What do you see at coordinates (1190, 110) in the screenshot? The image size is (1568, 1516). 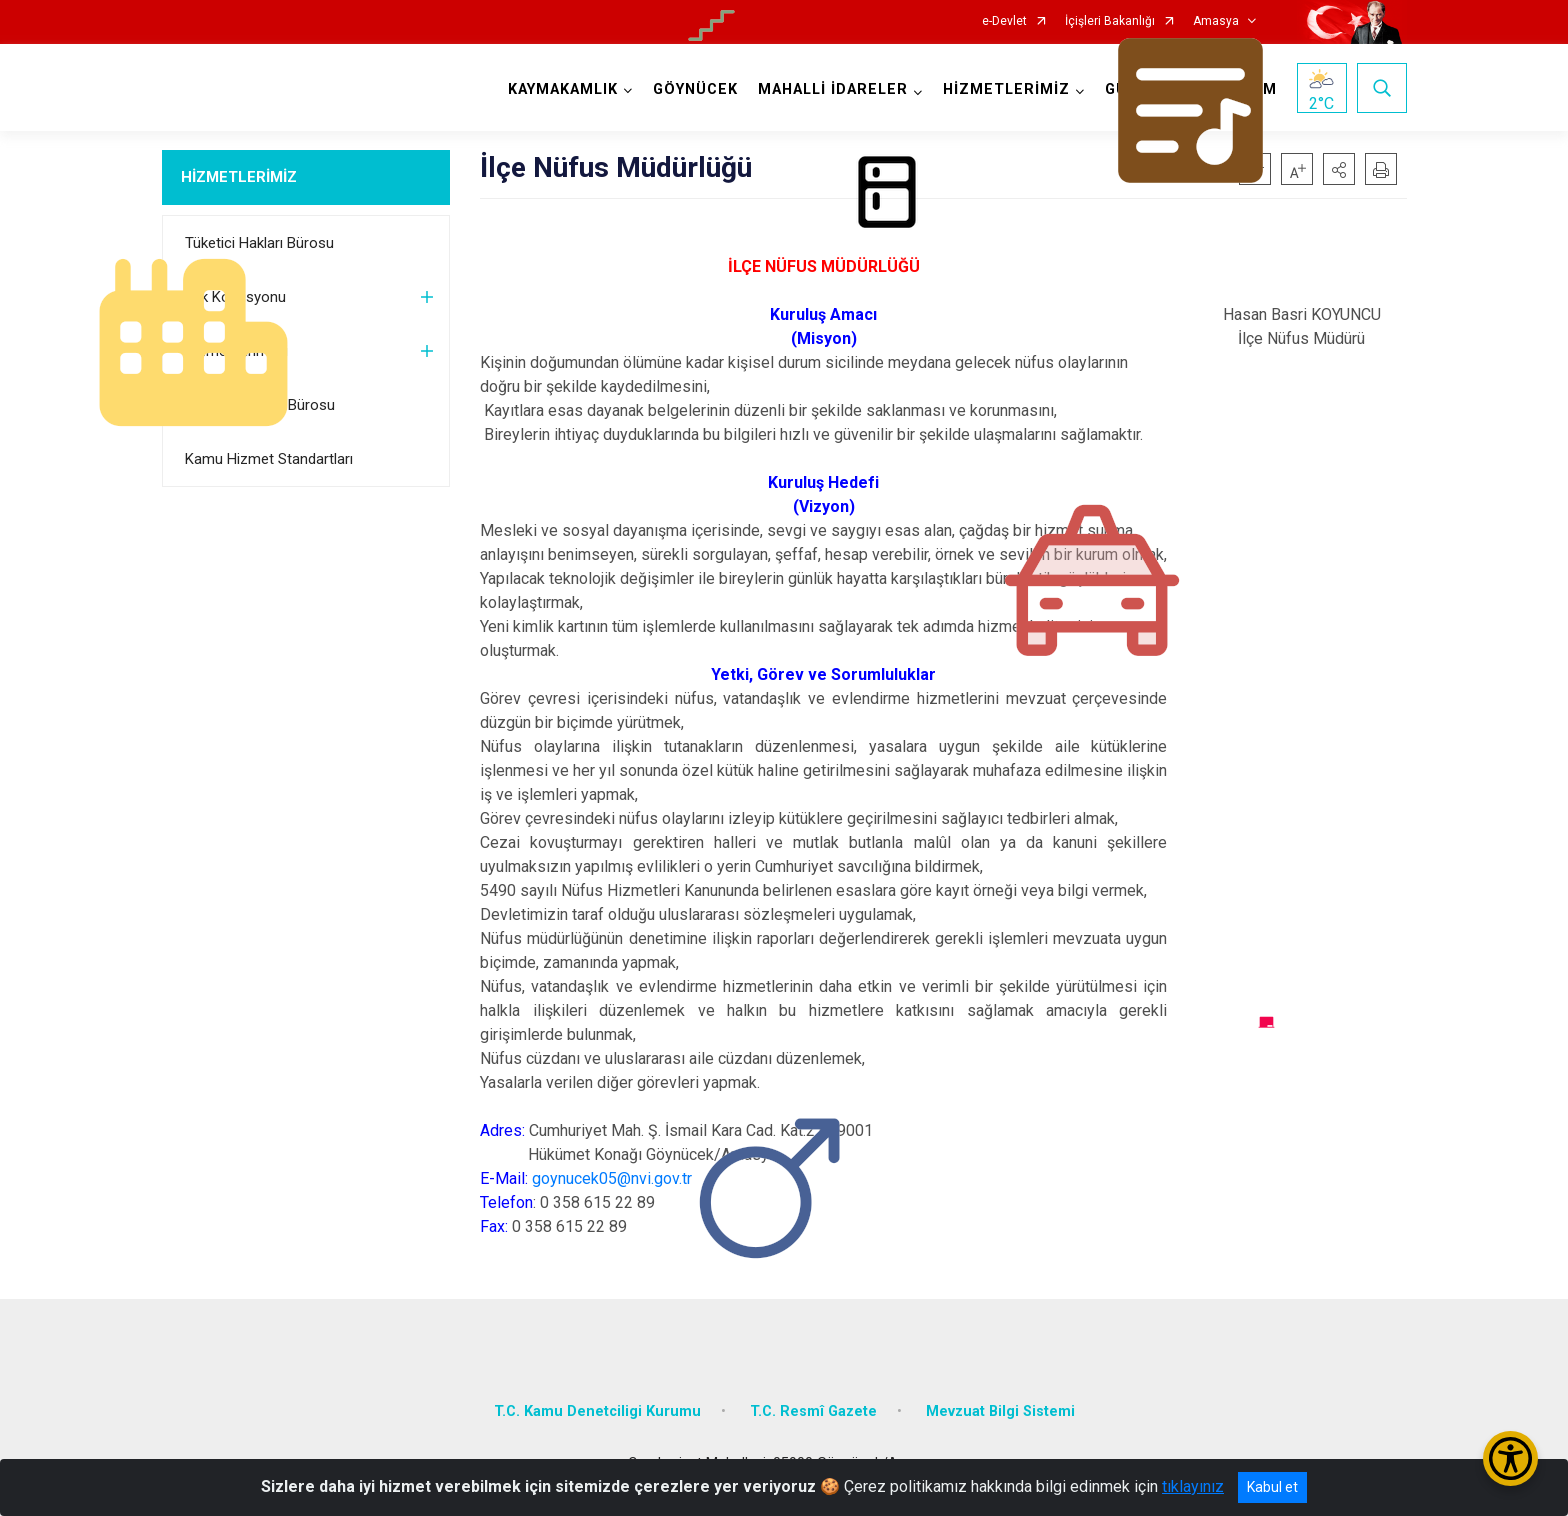 I see `view your music playlist` at bounding box center [1190, 110].